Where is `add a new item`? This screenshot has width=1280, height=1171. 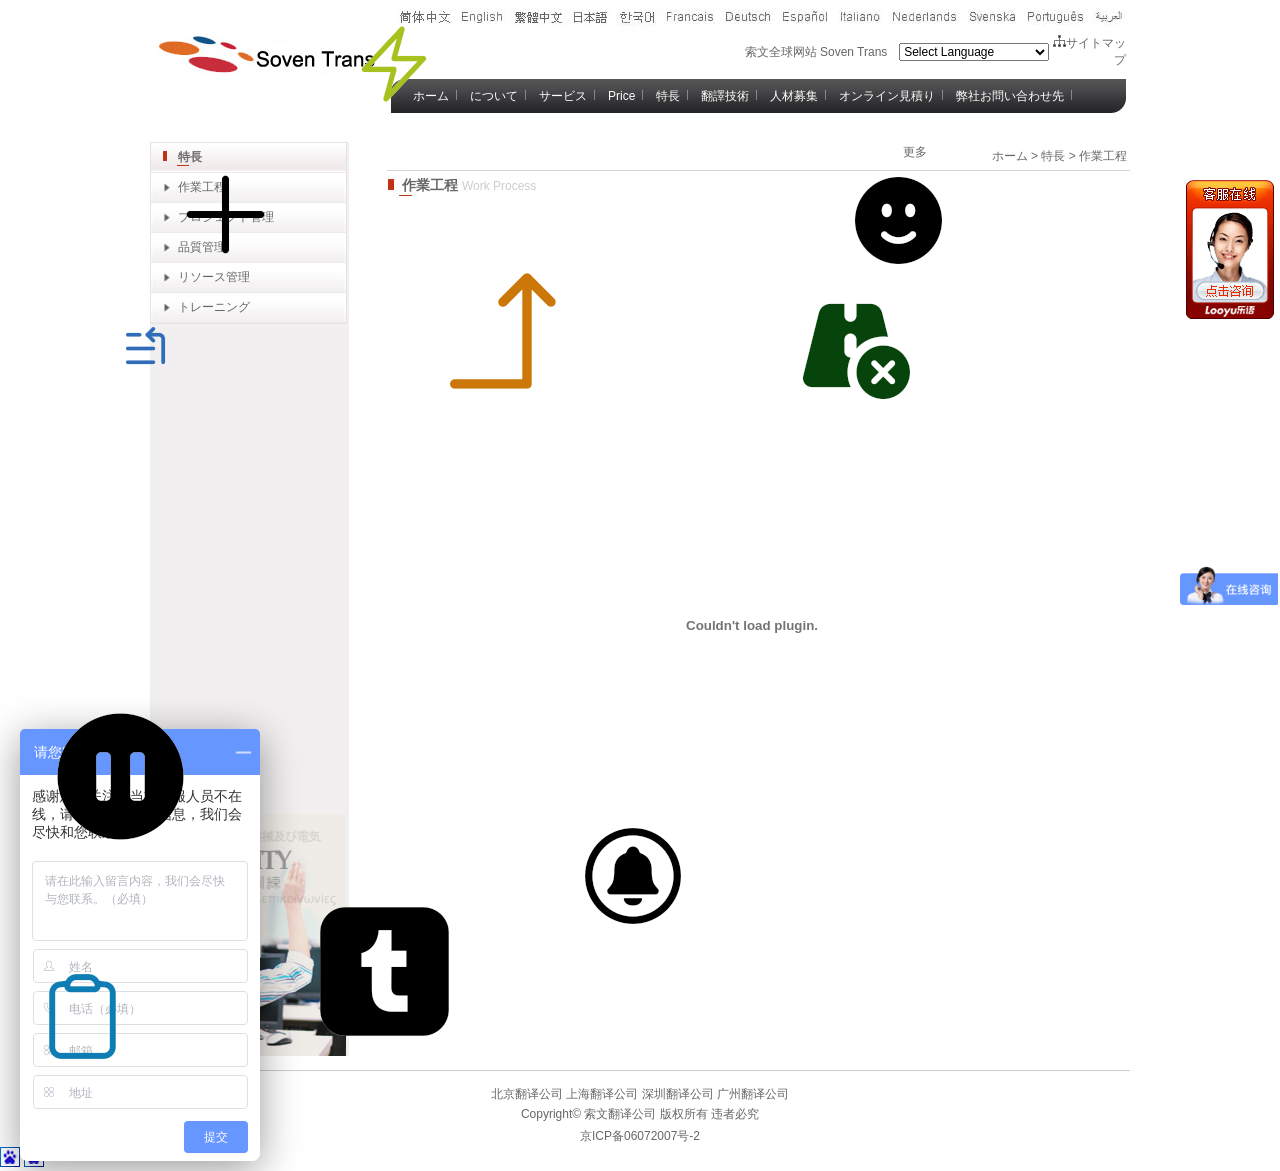 add a new item is located at coordinates (225, 214).